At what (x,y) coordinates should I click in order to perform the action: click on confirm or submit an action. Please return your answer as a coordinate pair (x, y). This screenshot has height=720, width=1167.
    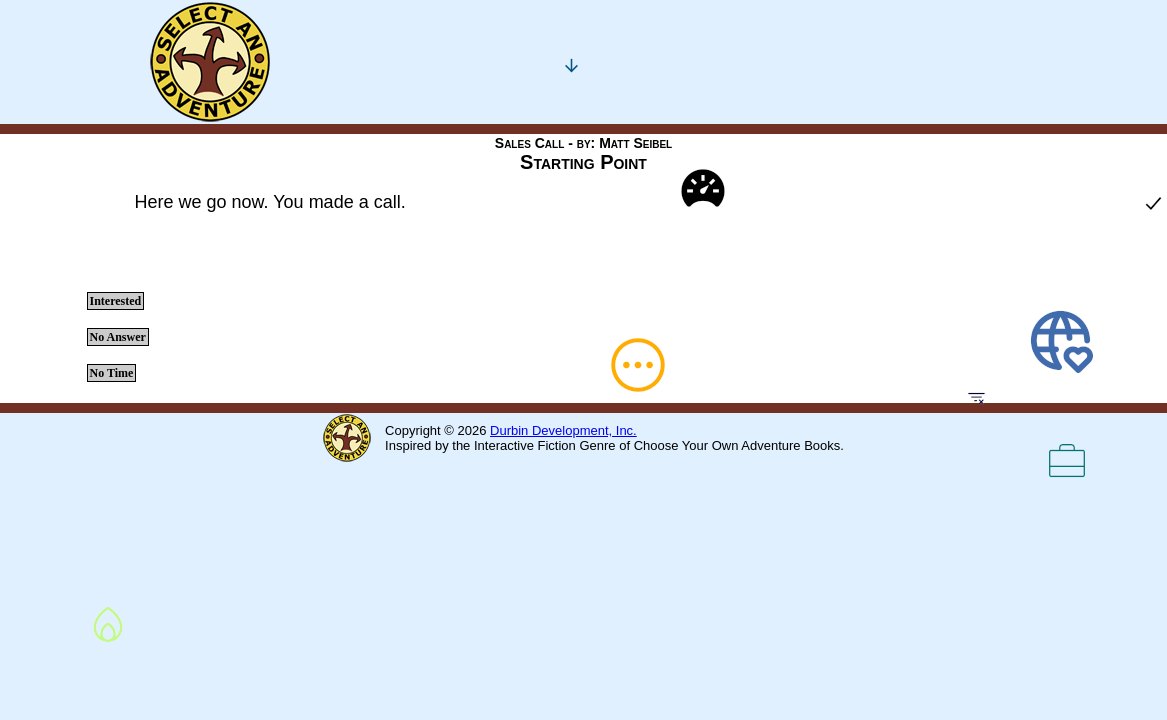
    Looking at the image, I should click on (1153, 203).